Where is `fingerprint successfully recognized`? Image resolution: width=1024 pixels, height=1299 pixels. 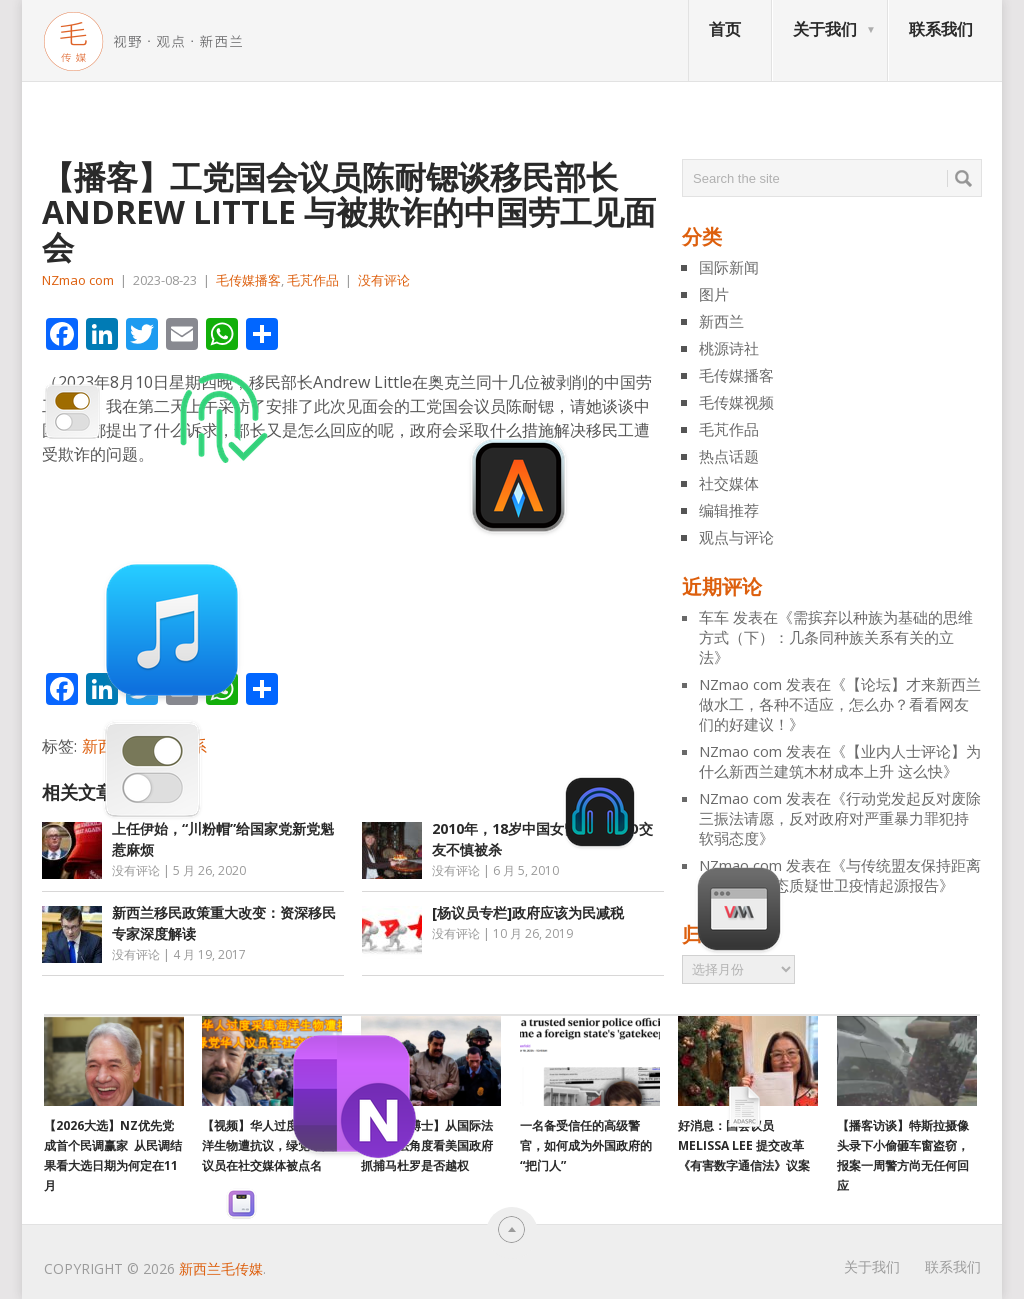
fingerprint successfully recognized is located at coordinates (224, 418).